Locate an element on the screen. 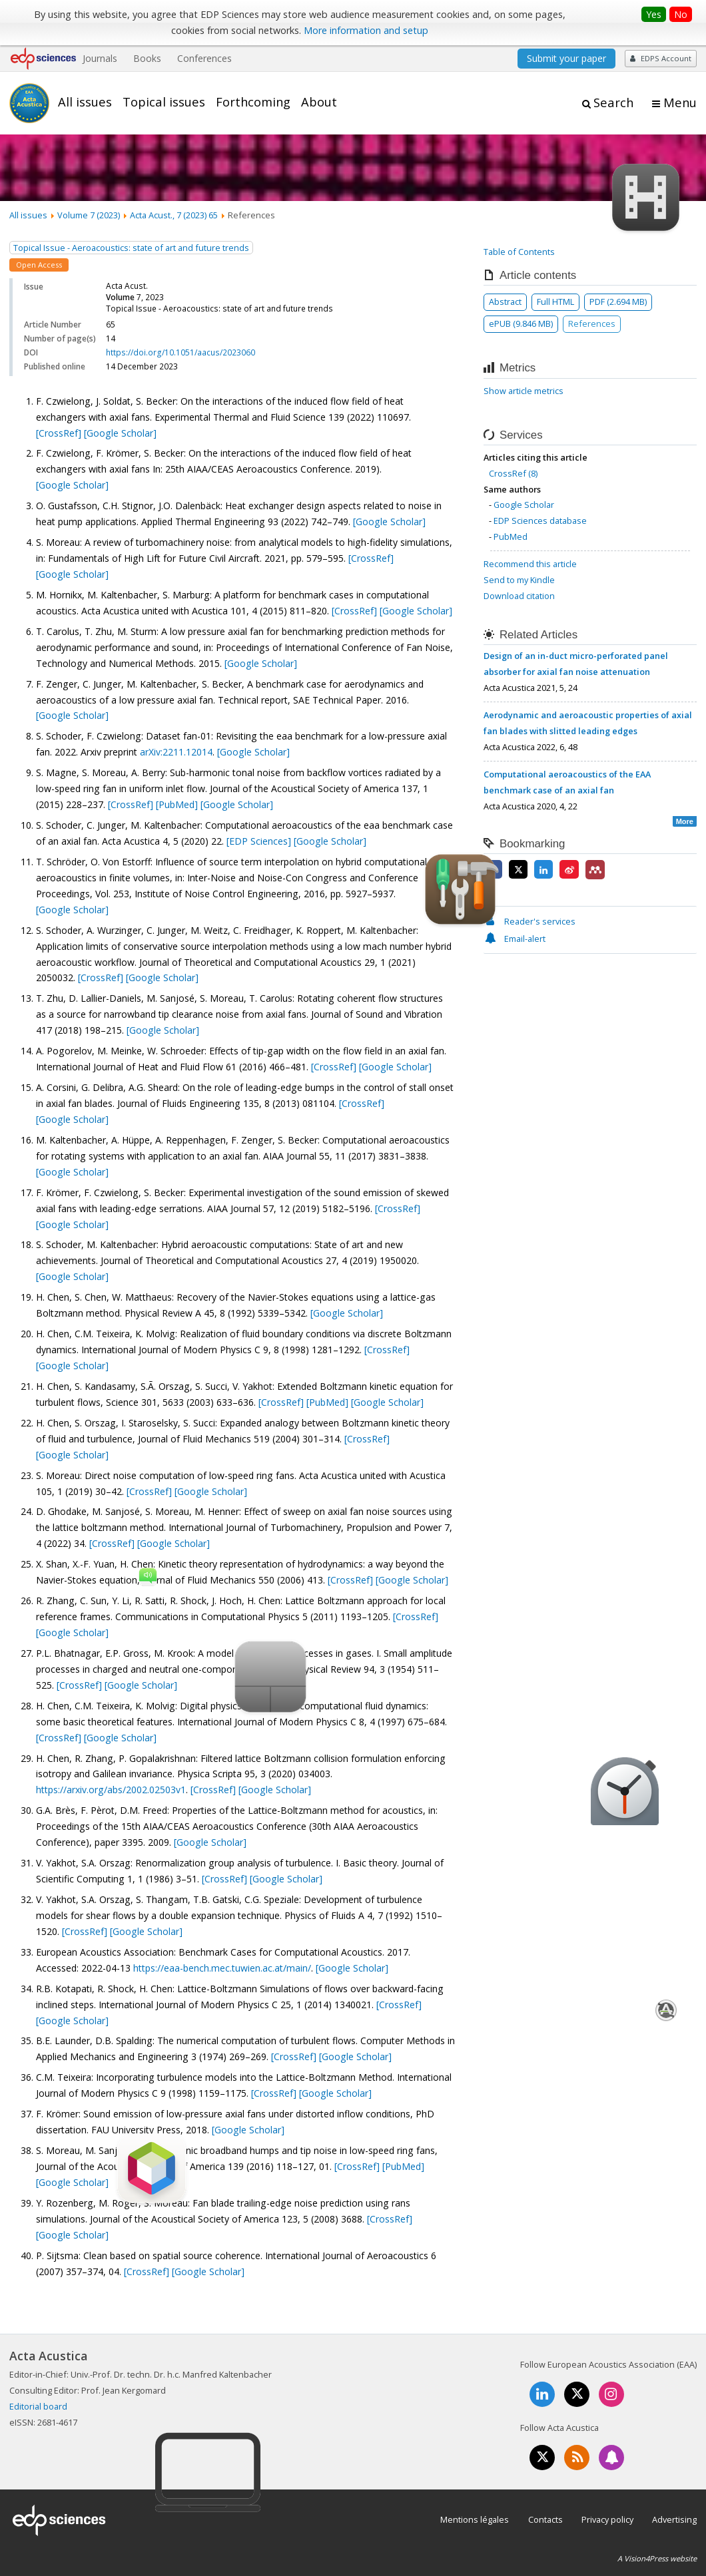  open haruna media player is located at coordinates (645, 197).